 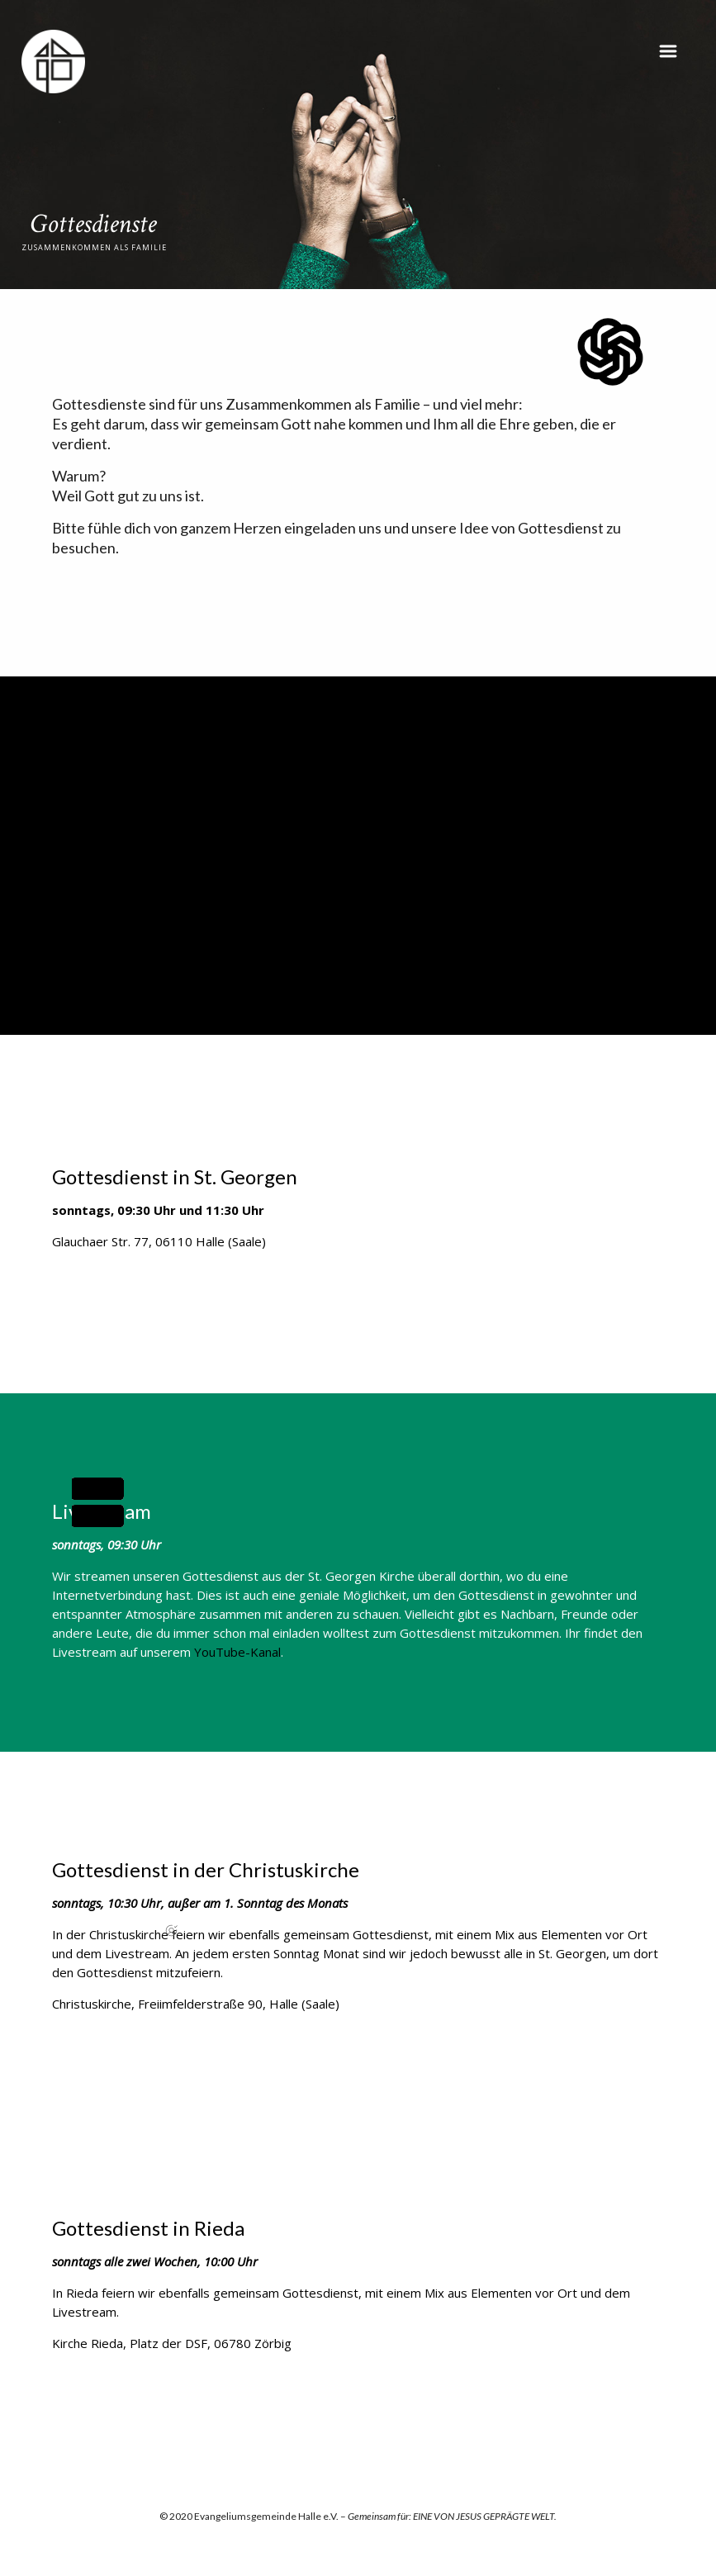 What do you see at coordinates (99, 1502) in the screenshot?
I see `view agenda or list layout` at bounding box center [99, 1502].